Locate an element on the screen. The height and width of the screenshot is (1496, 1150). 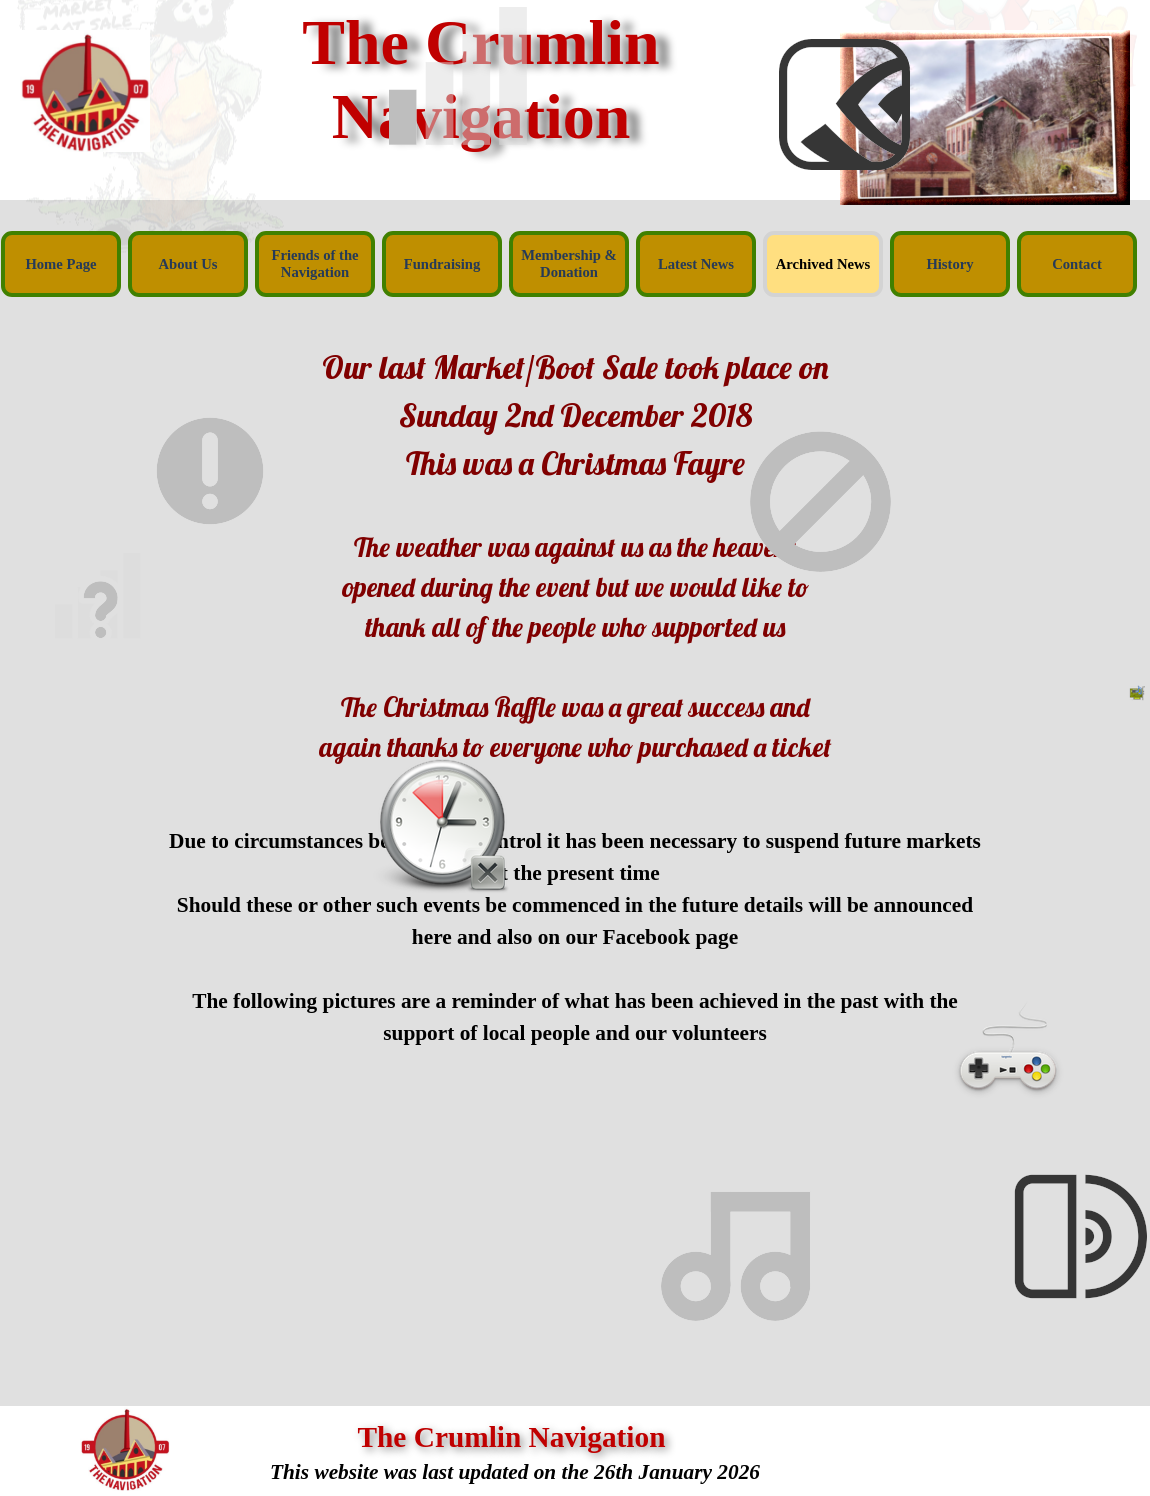
view unplayed albums in your music library is located at coordinates (1076, 1236).